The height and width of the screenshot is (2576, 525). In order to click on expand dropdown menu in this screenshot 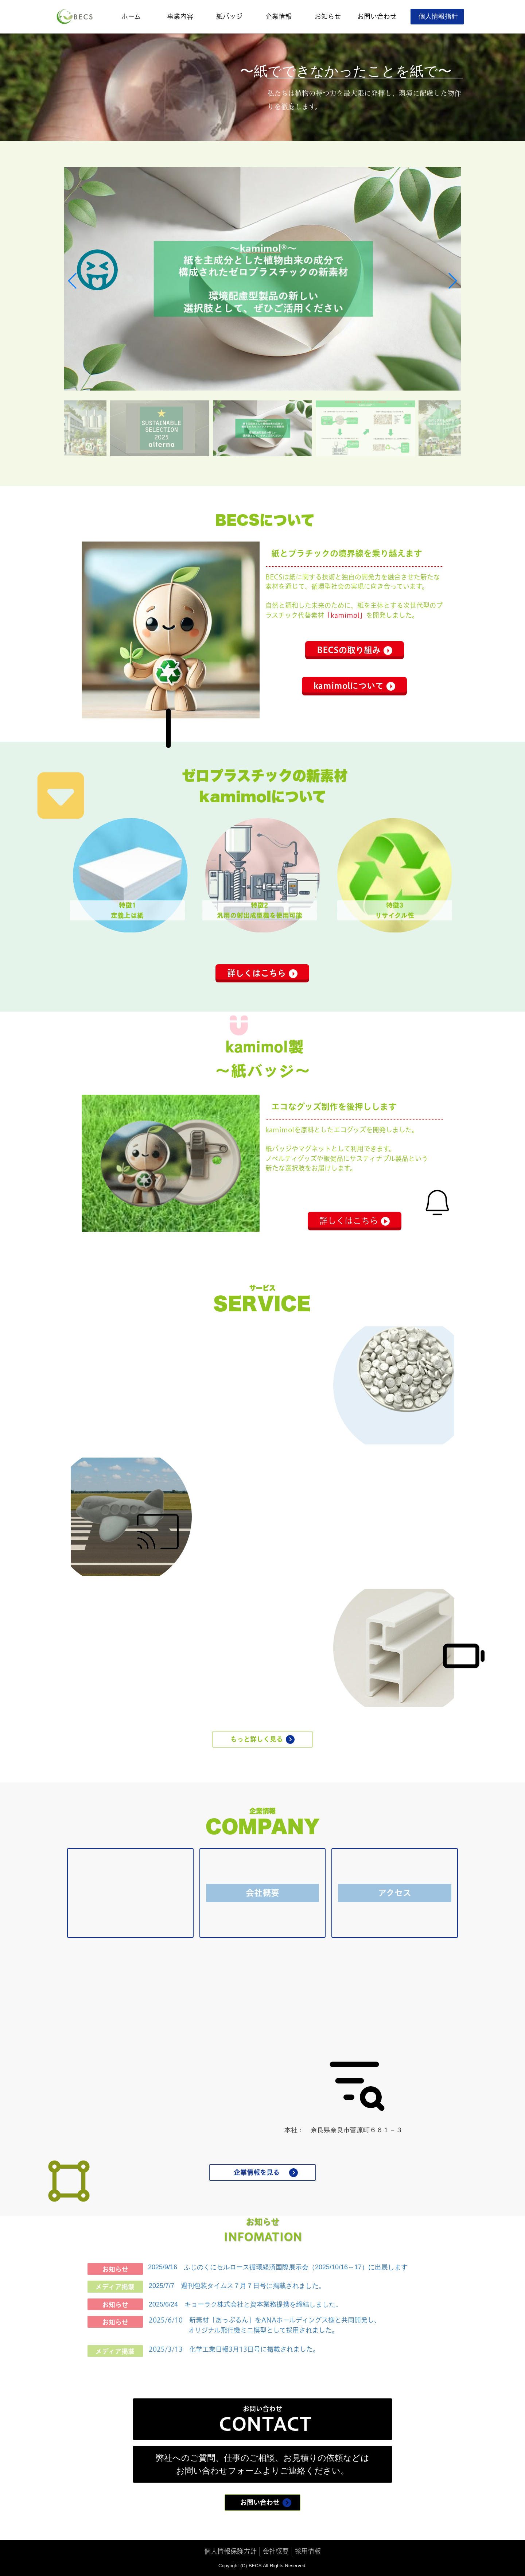, I will do `click(61, 795)`.